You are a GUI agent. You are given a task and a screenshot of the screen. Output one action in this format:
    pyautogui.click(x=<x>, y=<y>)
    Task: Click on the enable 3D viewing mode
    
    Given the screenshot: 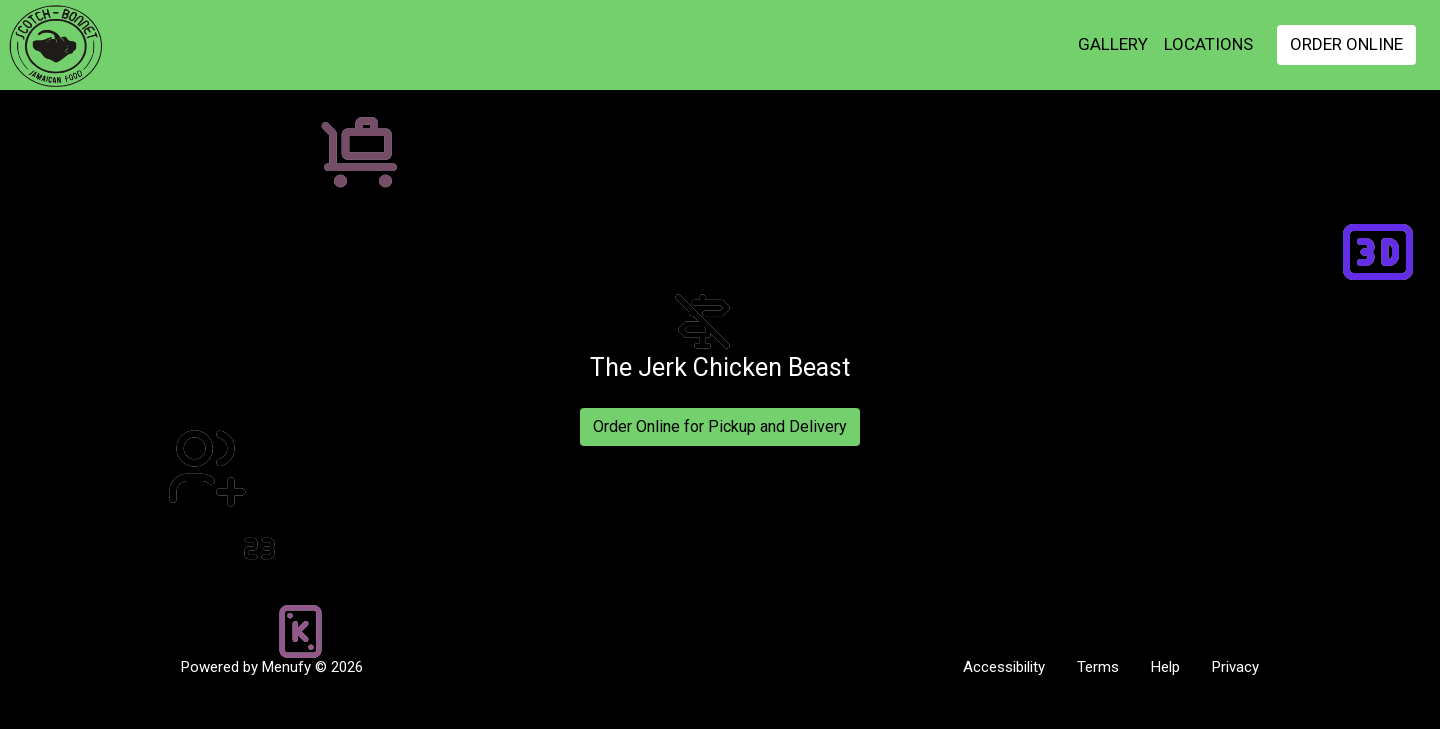 What is the action you would take?
    pyautogui.click(x=1378, y=252)
    